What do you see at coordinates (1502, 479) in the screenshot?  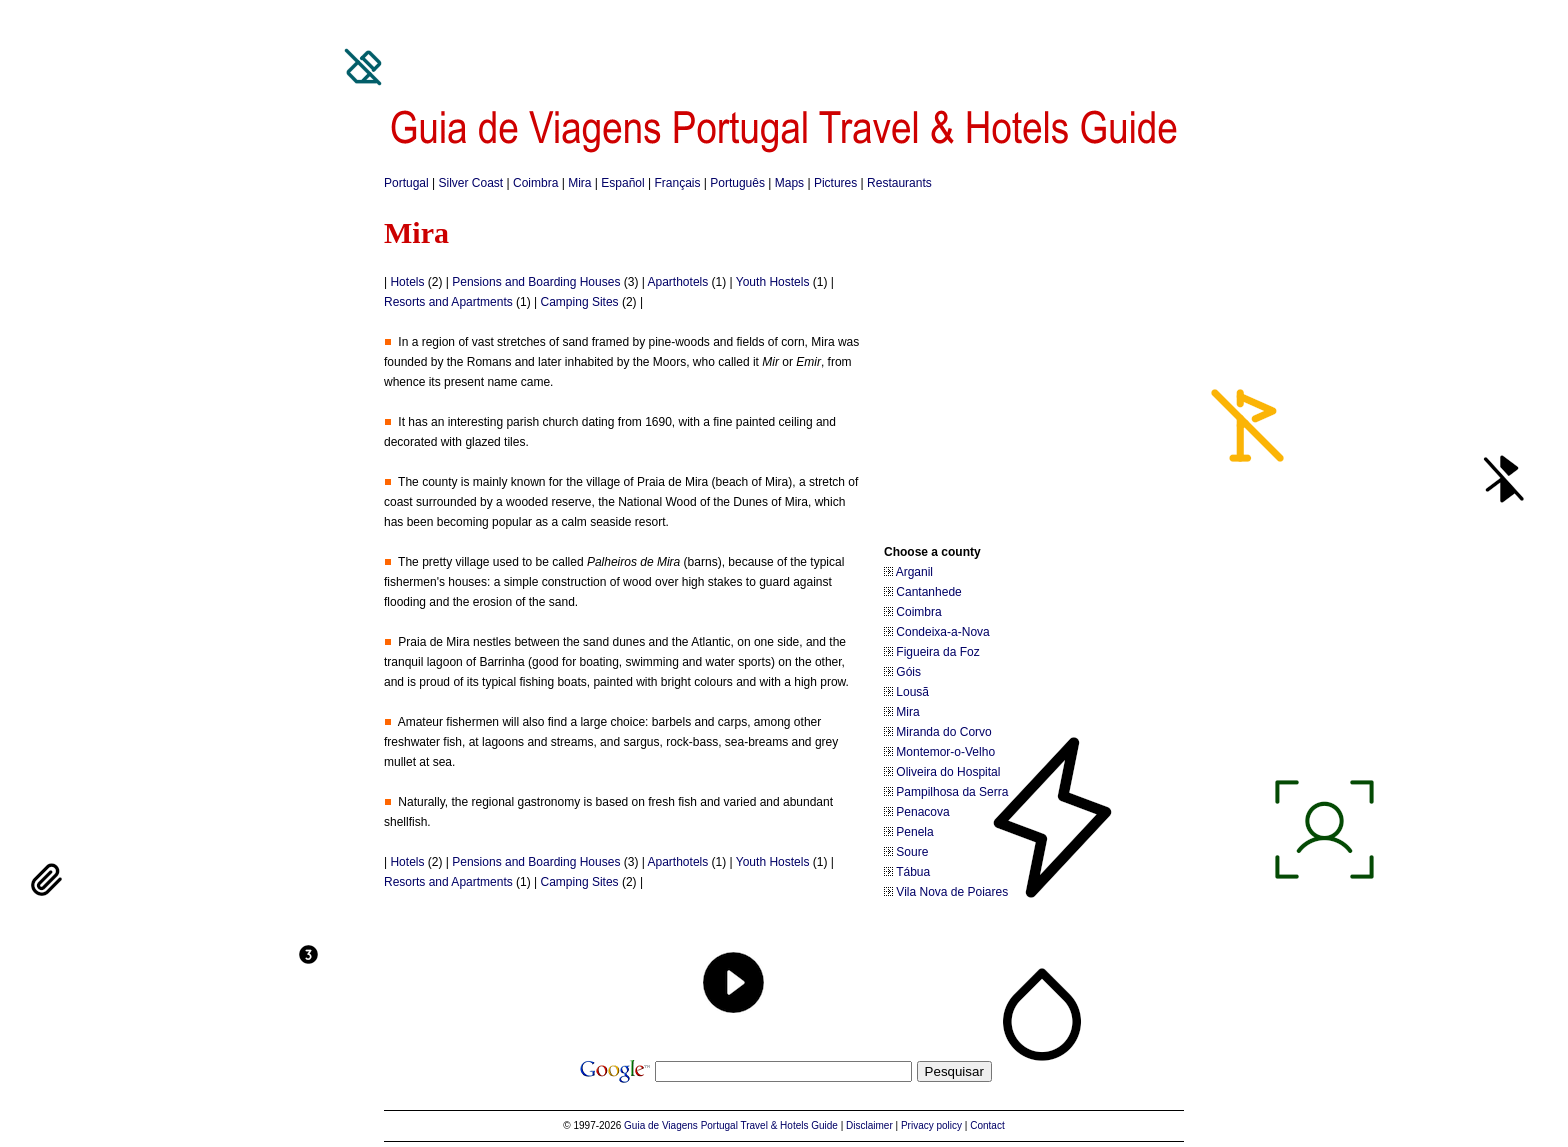 I see `bluetooth is disabled or unavailable` at bounding box center [1502, 479].